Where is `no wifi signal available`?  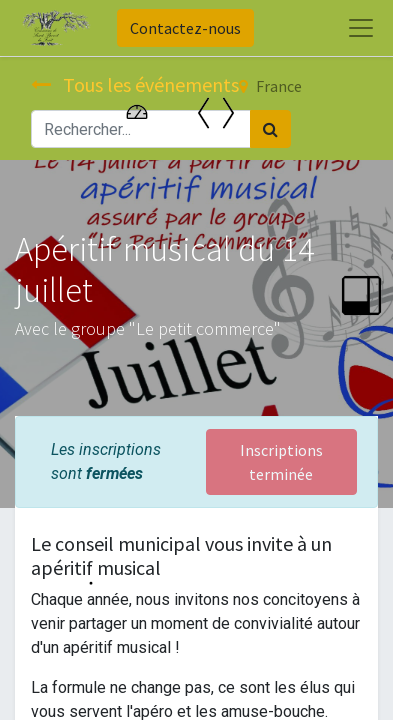
no wifi signal available is located at coordinates (91, 569).